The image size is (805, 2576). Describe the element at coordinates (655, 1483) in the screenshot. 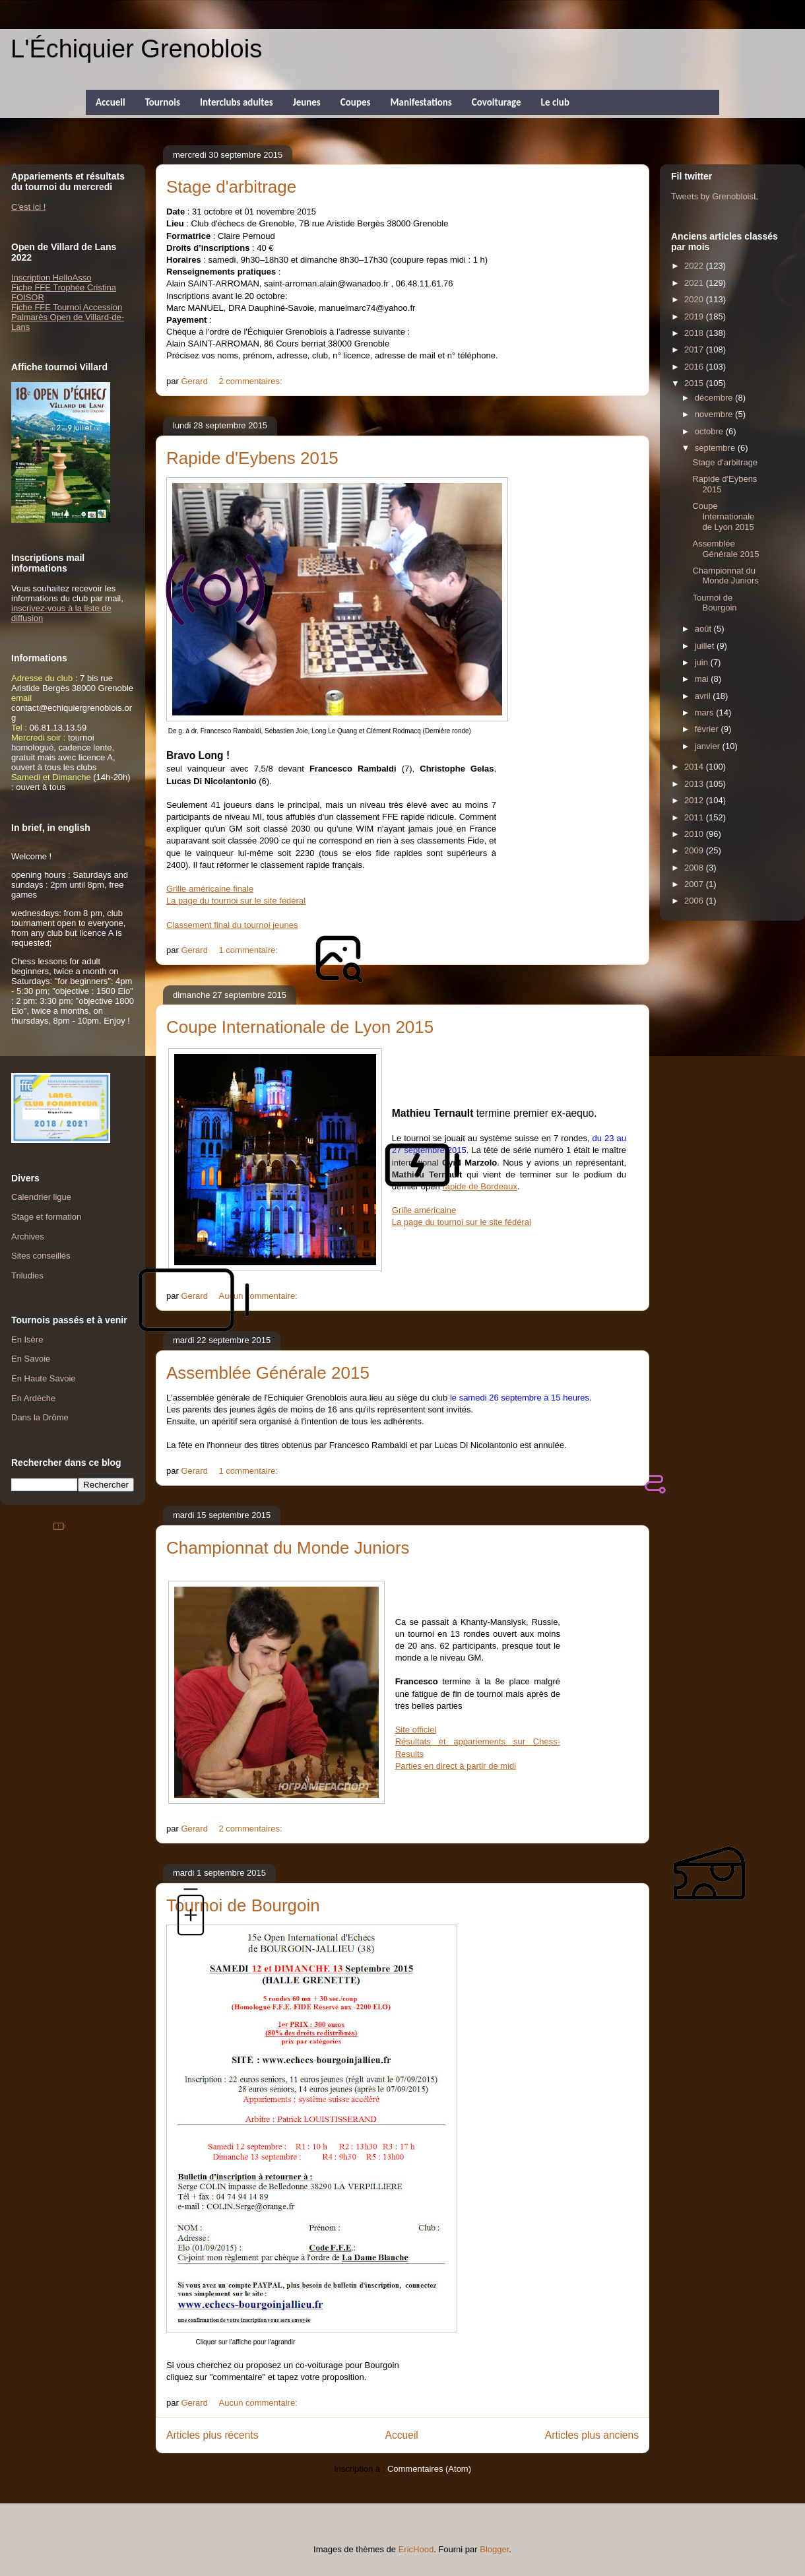

I see `view or edit a route path` at that location.